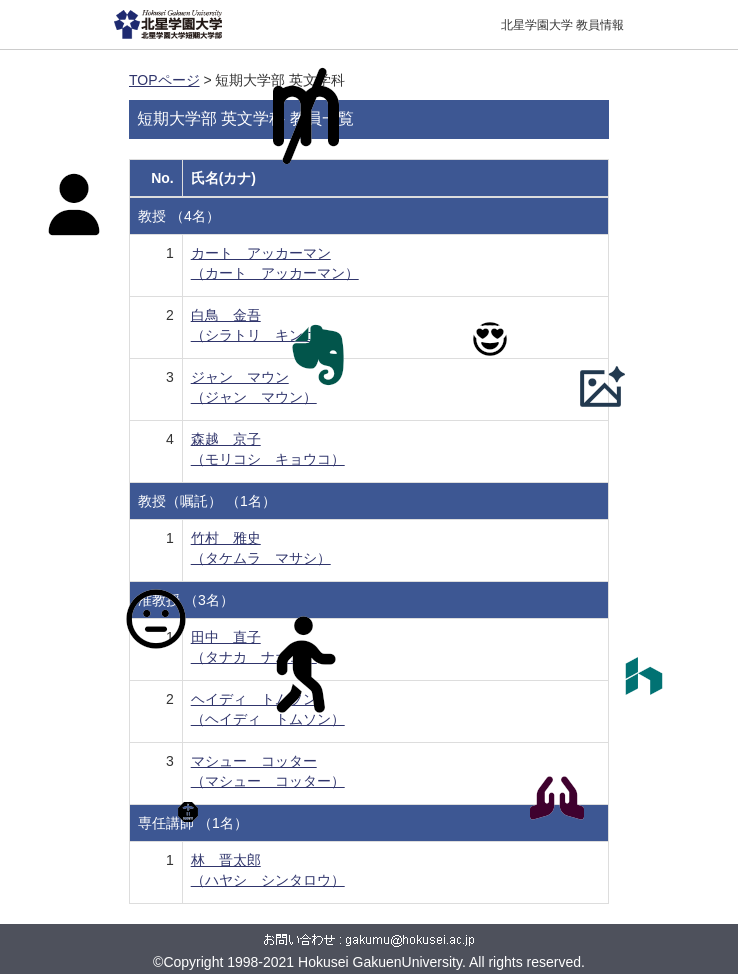 The height and width of the screenshot is (974, 738). I want to click on indicates currency in Ethiopian birr, so click(306, 116).